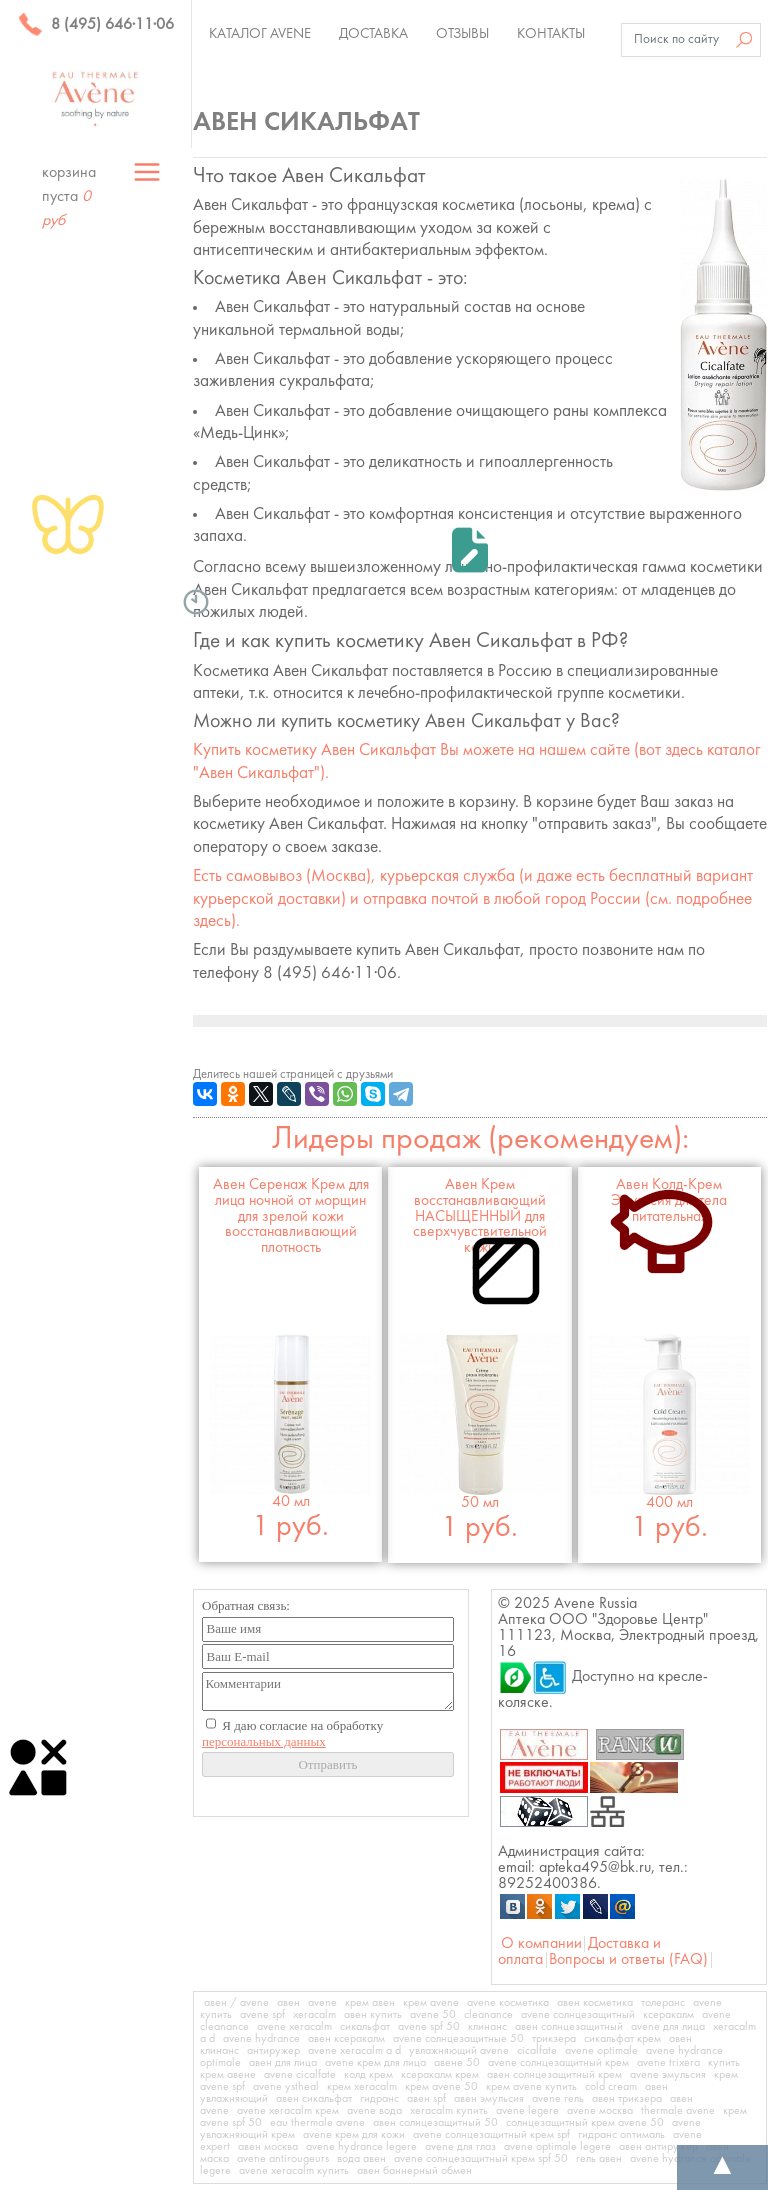  What do you see at coordinates (38, 1767) in the screenshot?
I see `access icon library or symbol collection` at bounding box center [38, 1767].